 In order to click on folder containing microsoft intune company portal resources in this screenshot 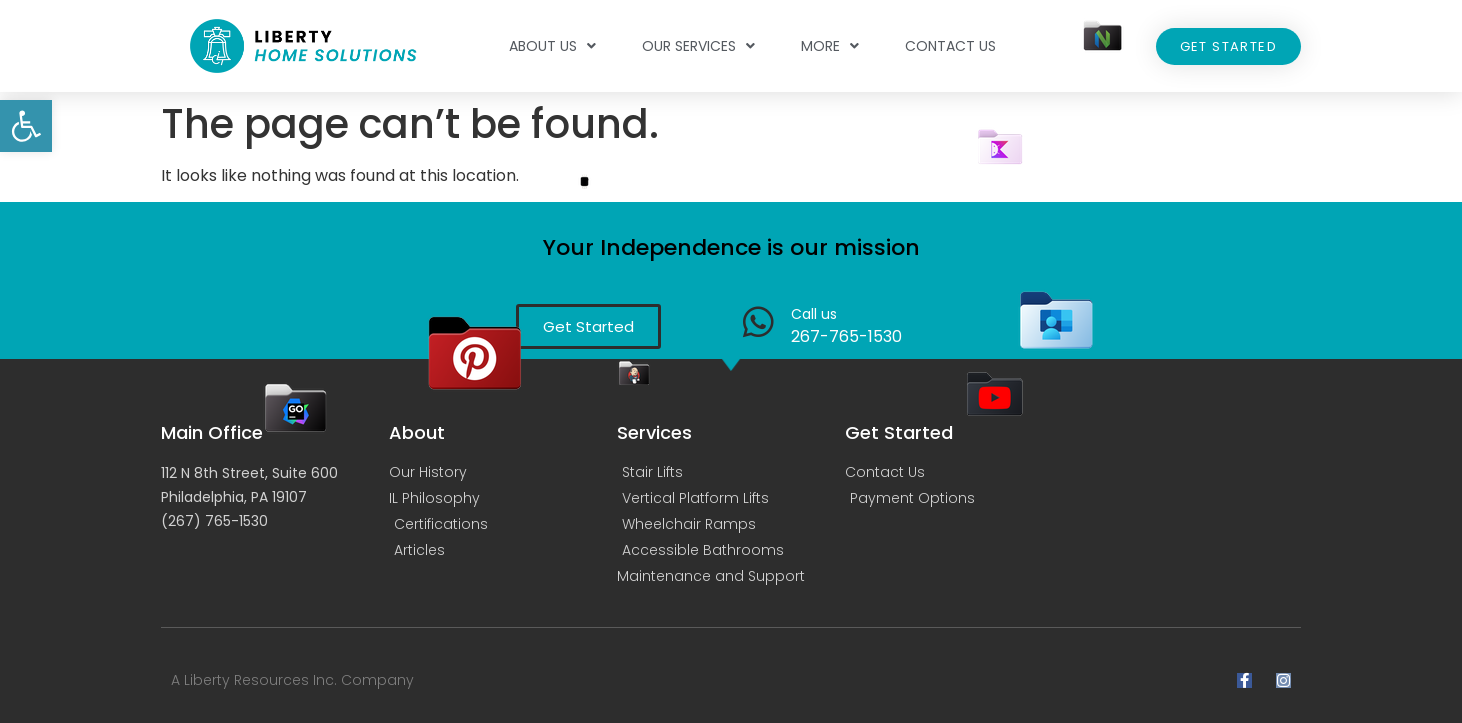, I will do `click(1056, 322)`.